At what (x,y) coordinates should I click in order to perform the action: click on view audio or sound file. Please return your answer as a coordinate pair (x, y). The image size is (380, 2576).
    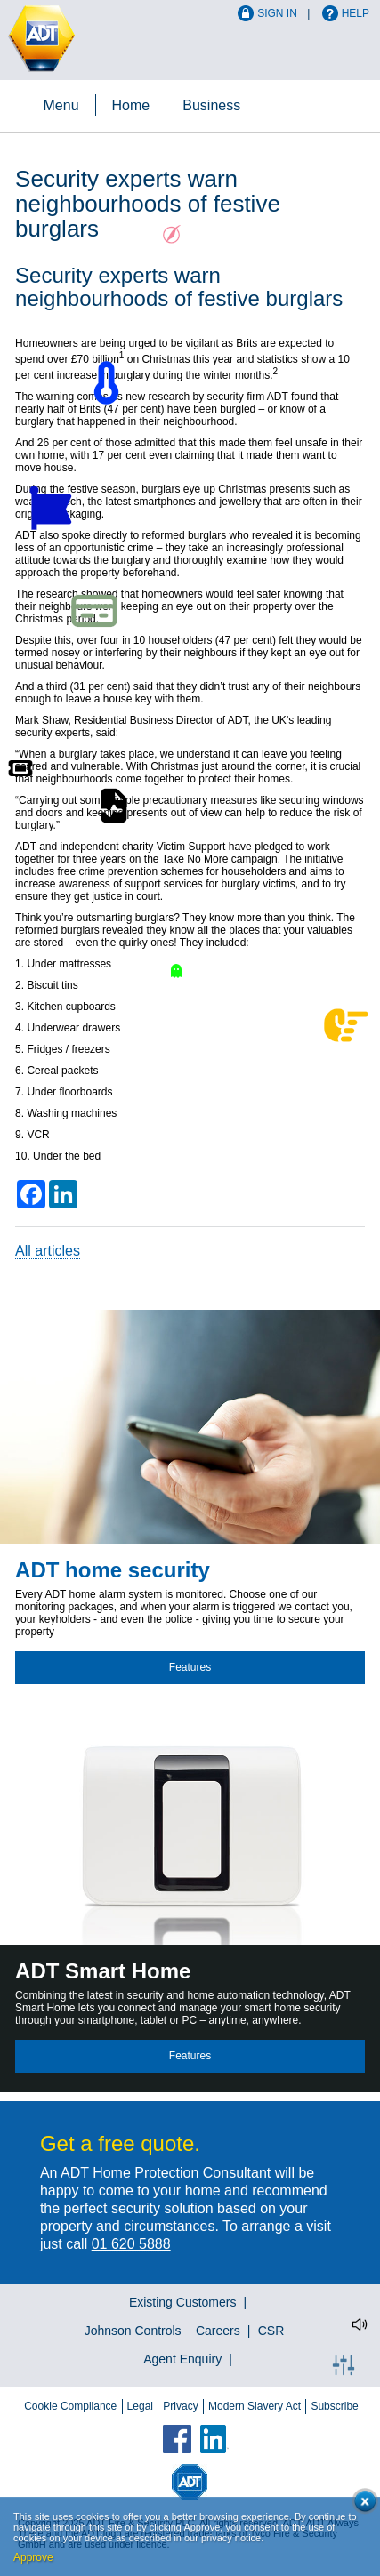
    Looking at the image, I should click on (114, 806).